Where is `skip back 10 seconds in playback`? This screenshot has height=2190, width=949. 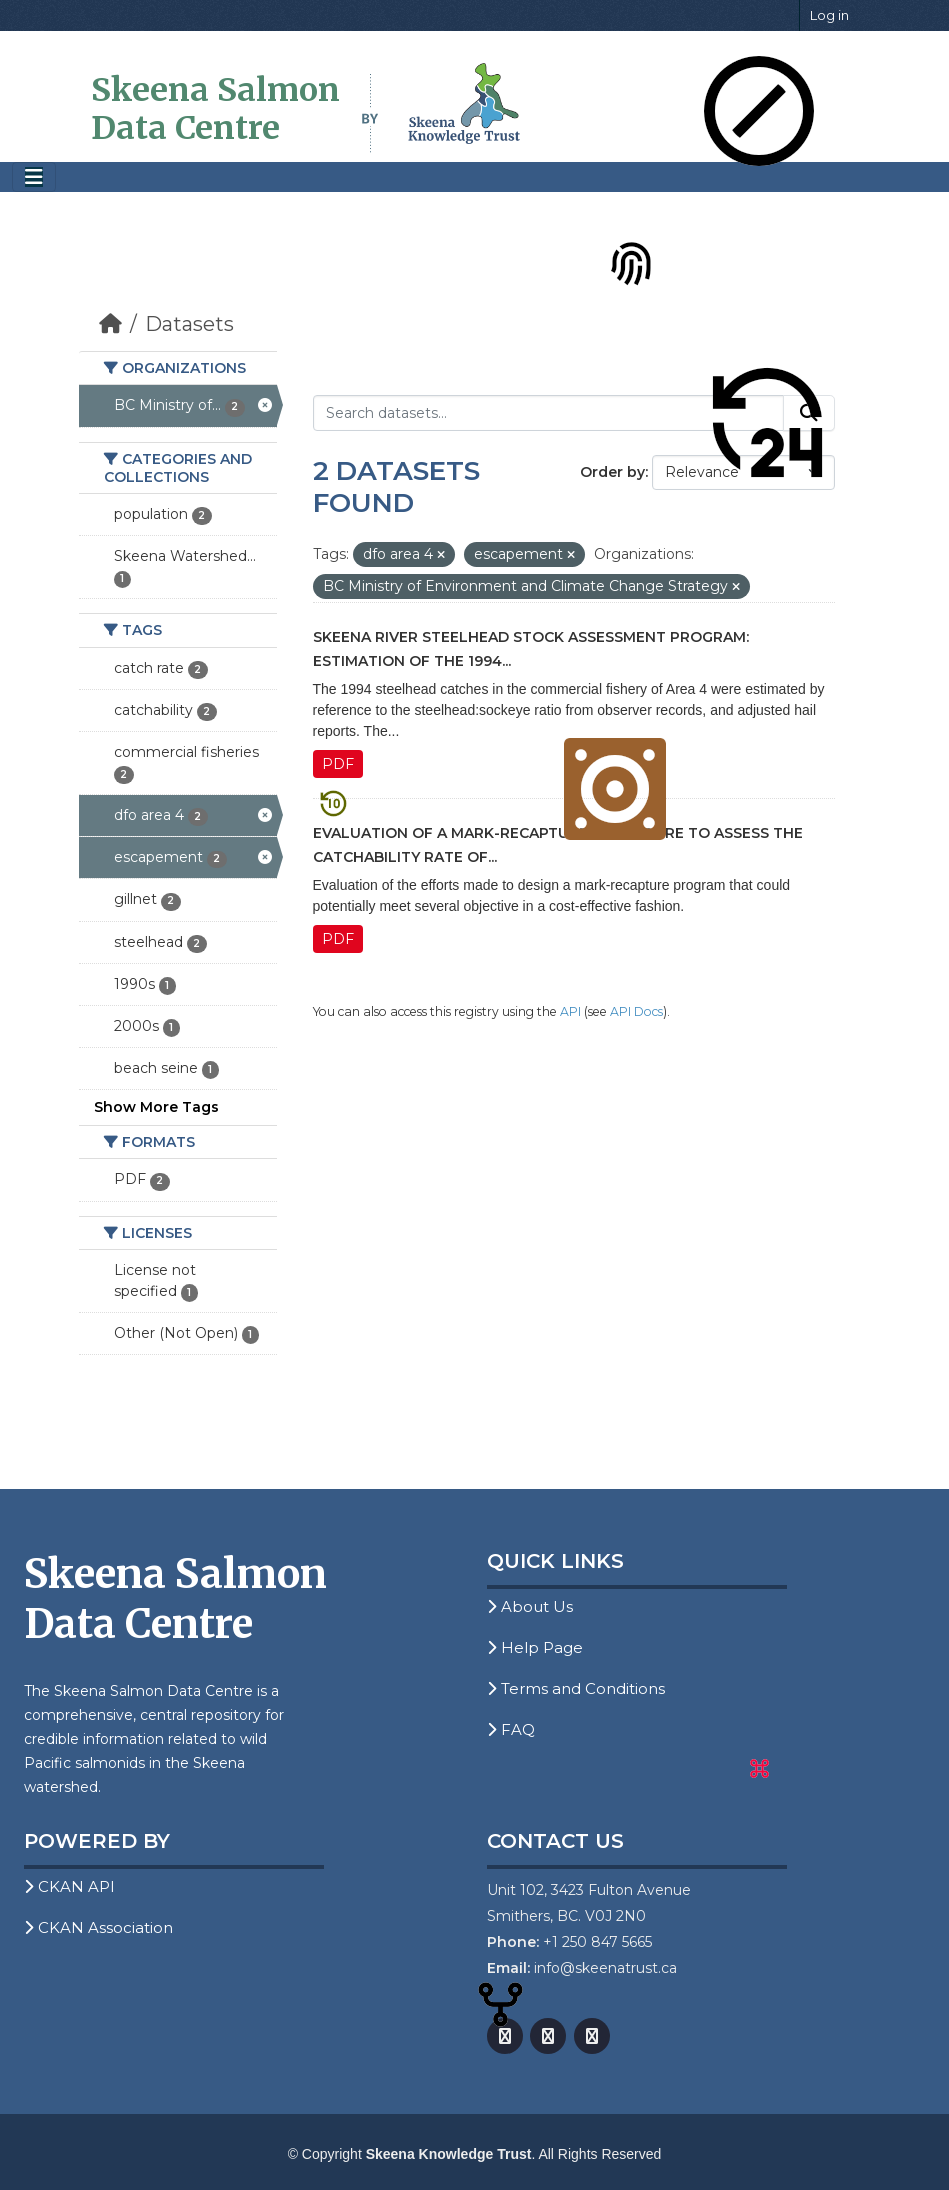
skip back 10 seconds in playback is located at coordinates (333, 803).